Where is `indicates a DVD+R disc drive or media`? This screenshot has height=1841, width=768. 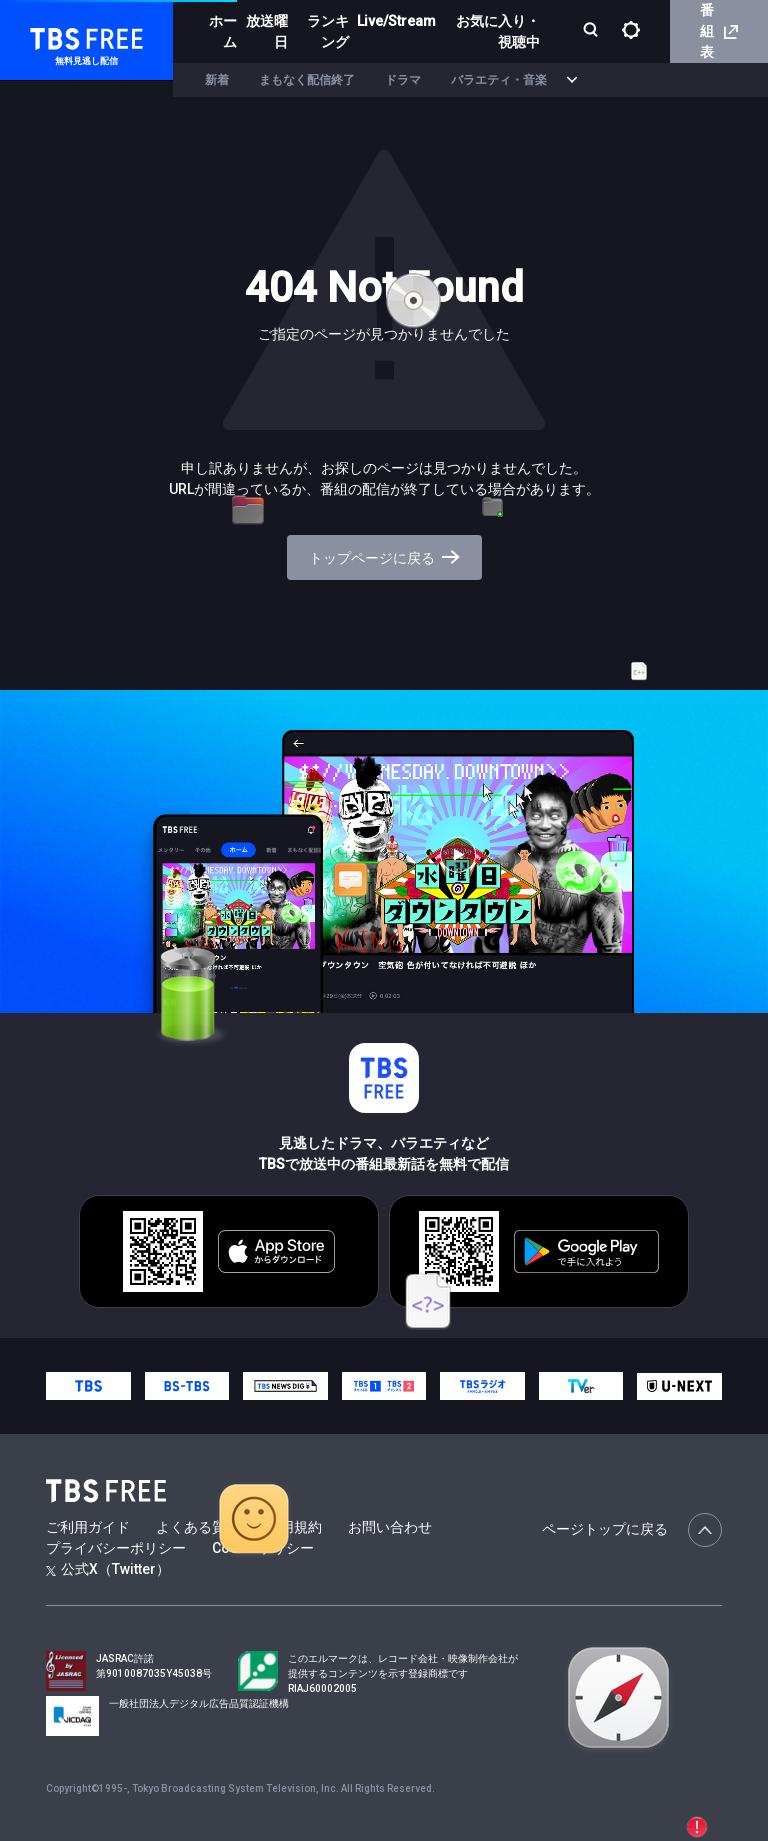
indicates a DVD+R disc drive or media is located at coordinates (413, 300).